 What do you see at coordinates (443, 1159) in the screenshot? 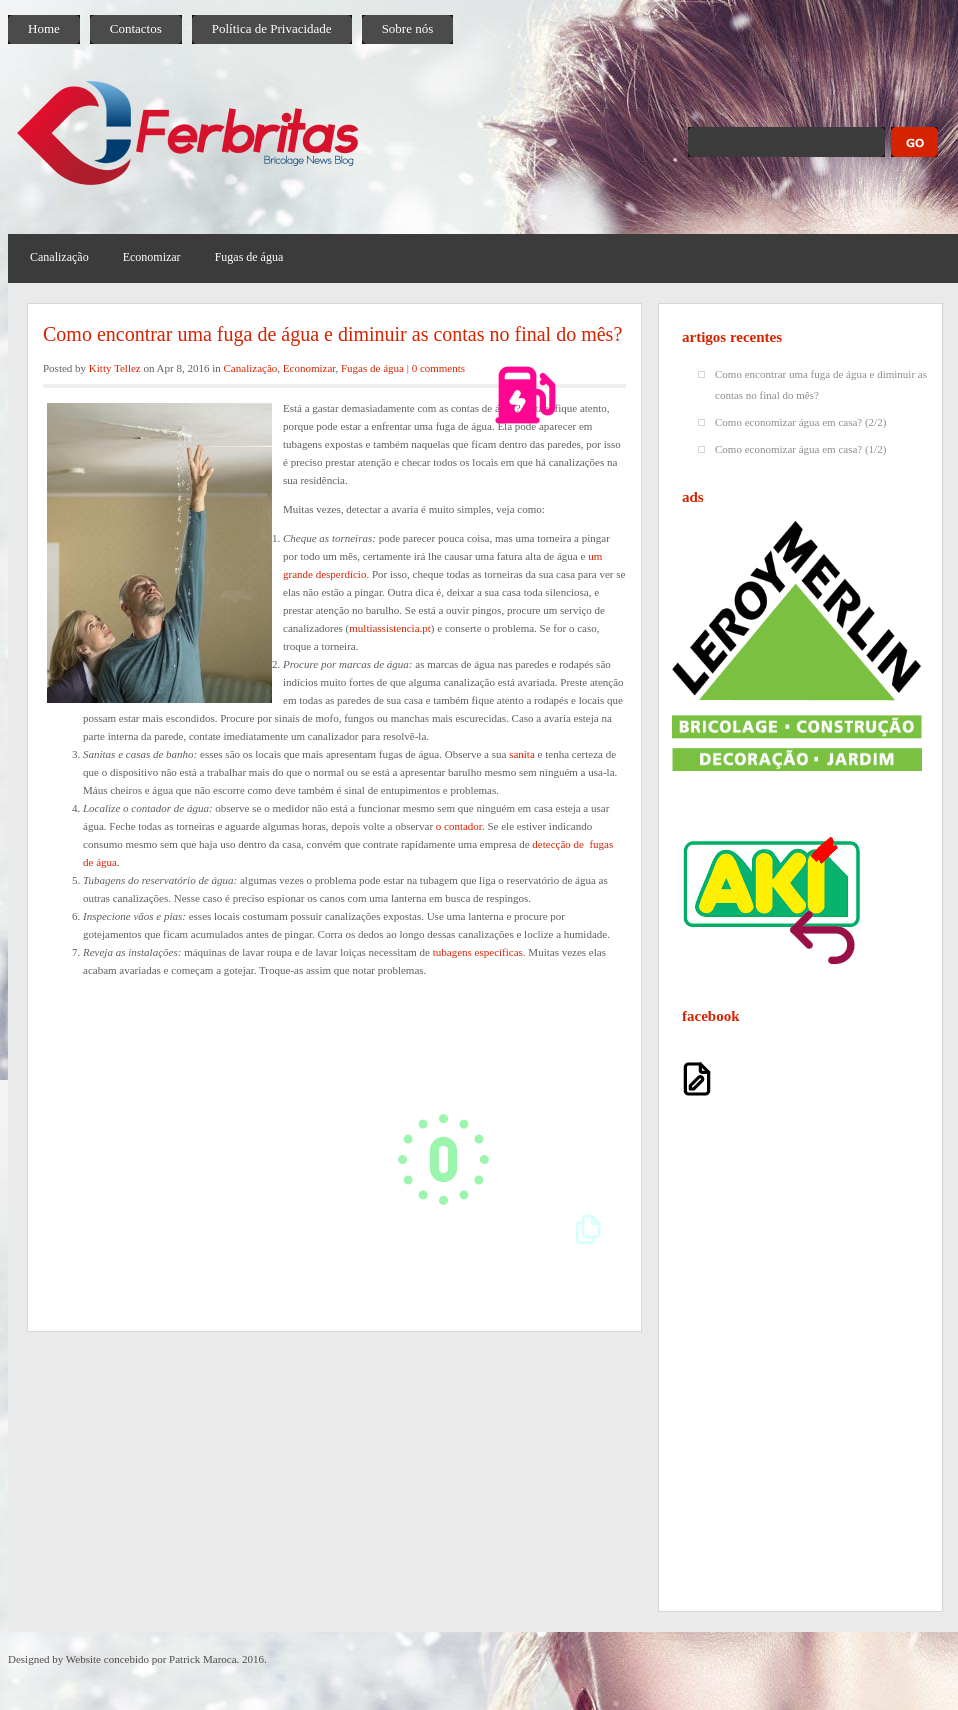
I see `indicates a loading or processing state` at bounding box center [443, 1159].